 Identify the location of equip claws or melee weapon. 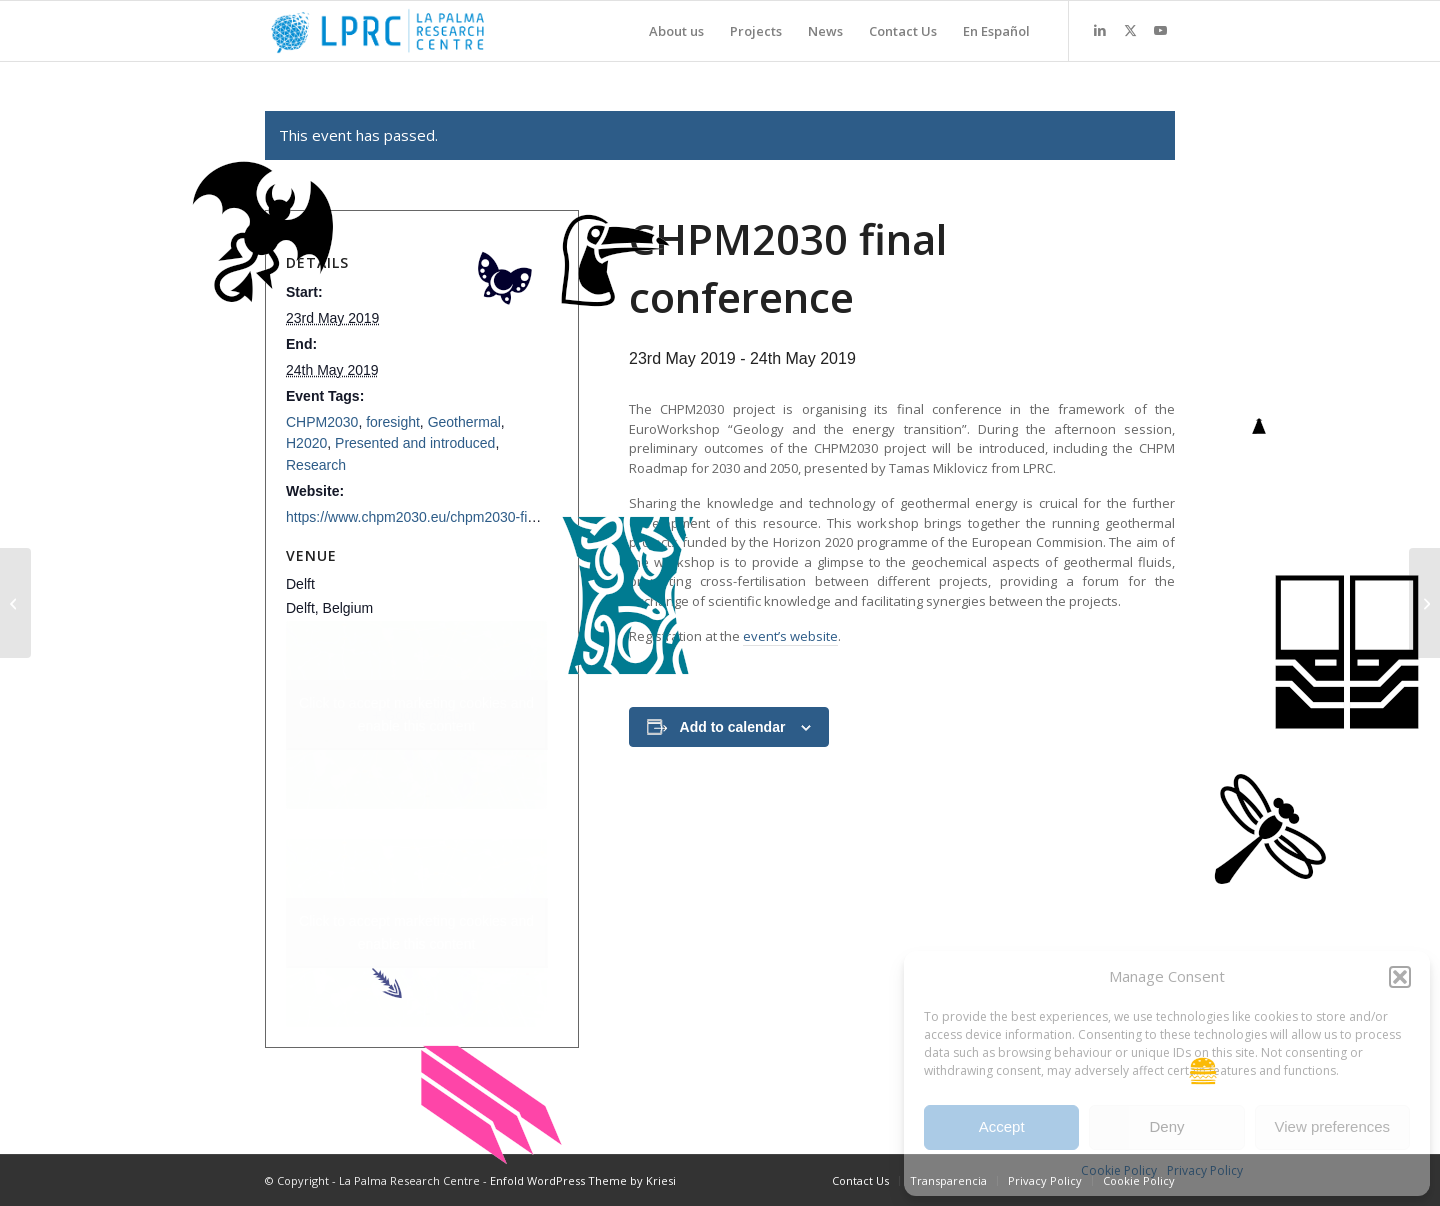
(491, 1115).